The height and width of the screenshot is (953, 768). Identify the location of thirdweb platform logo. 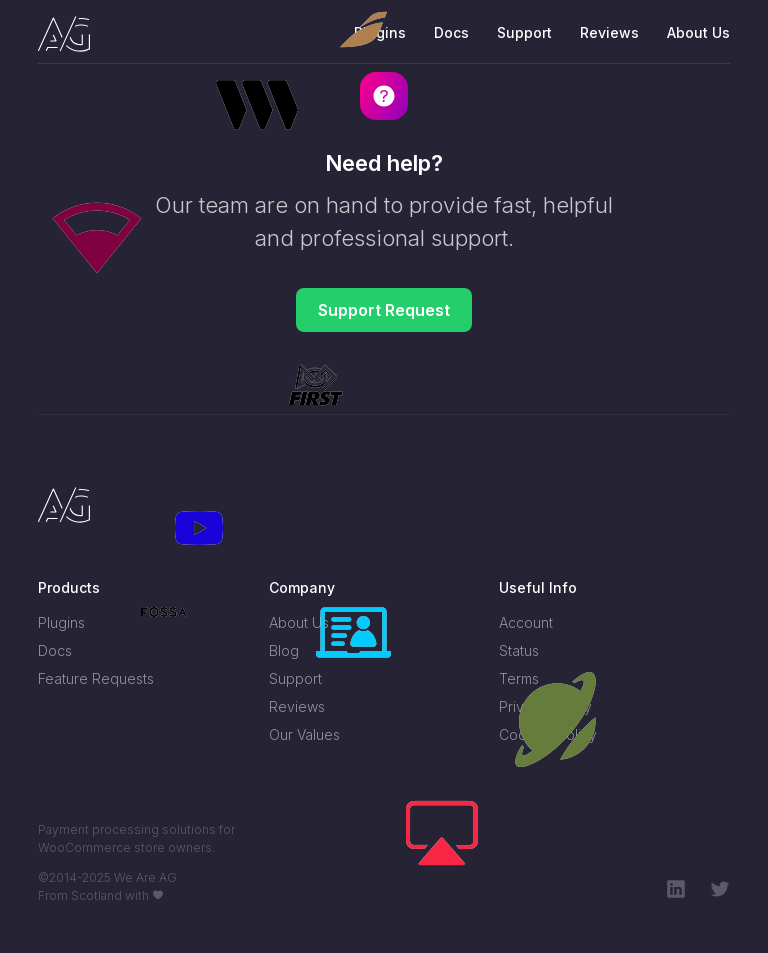
(257, 105).